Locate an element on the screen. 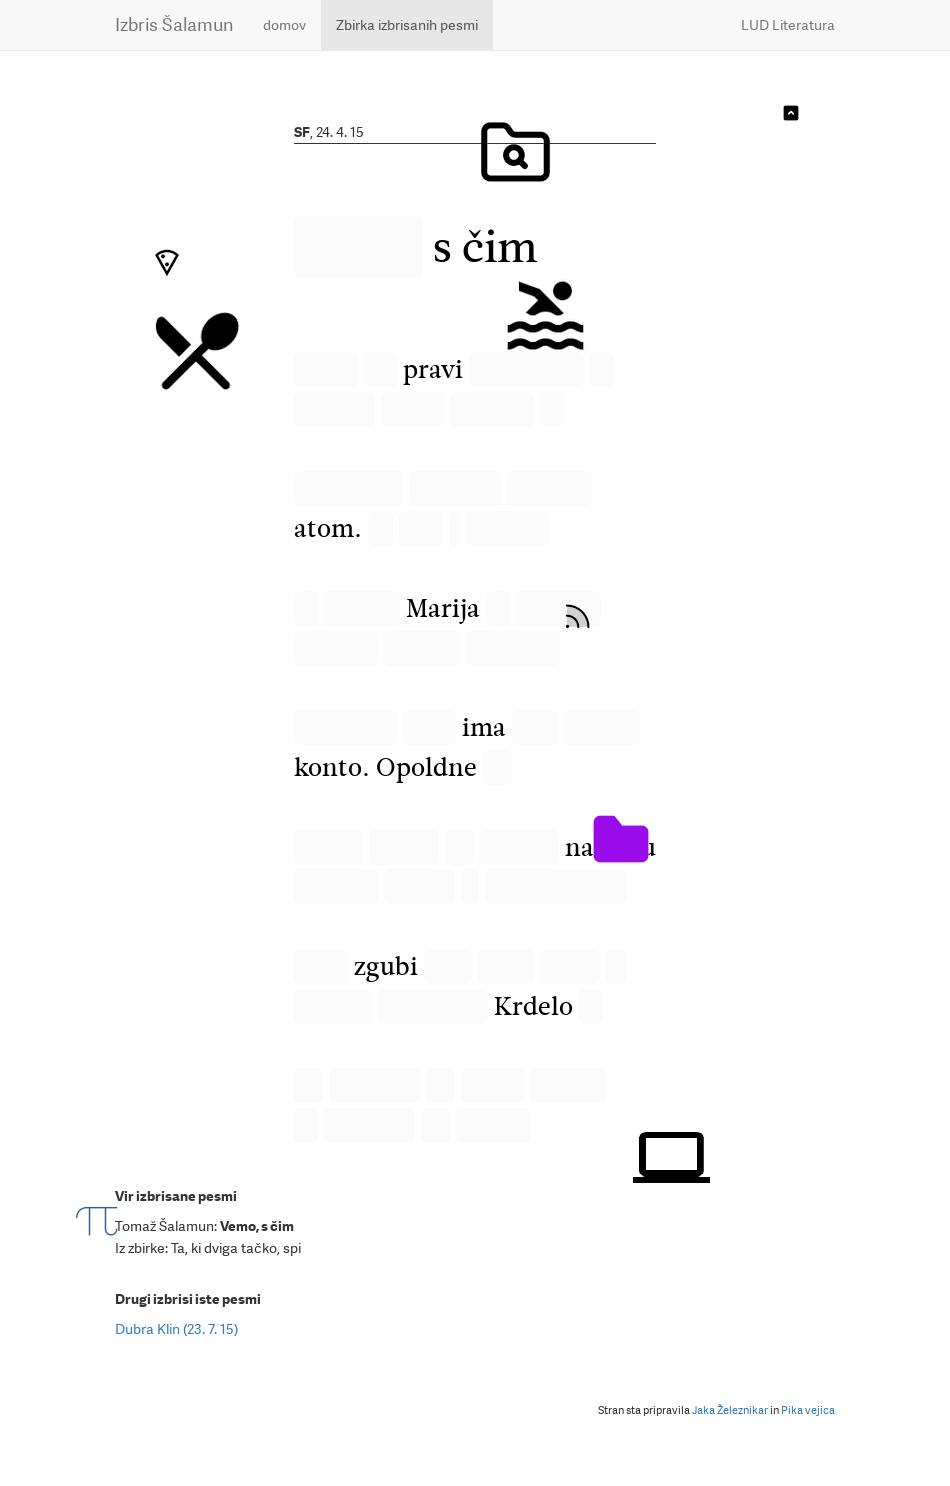  access mathematical or scientific calculator functions is located at coordinates (97, 1220).